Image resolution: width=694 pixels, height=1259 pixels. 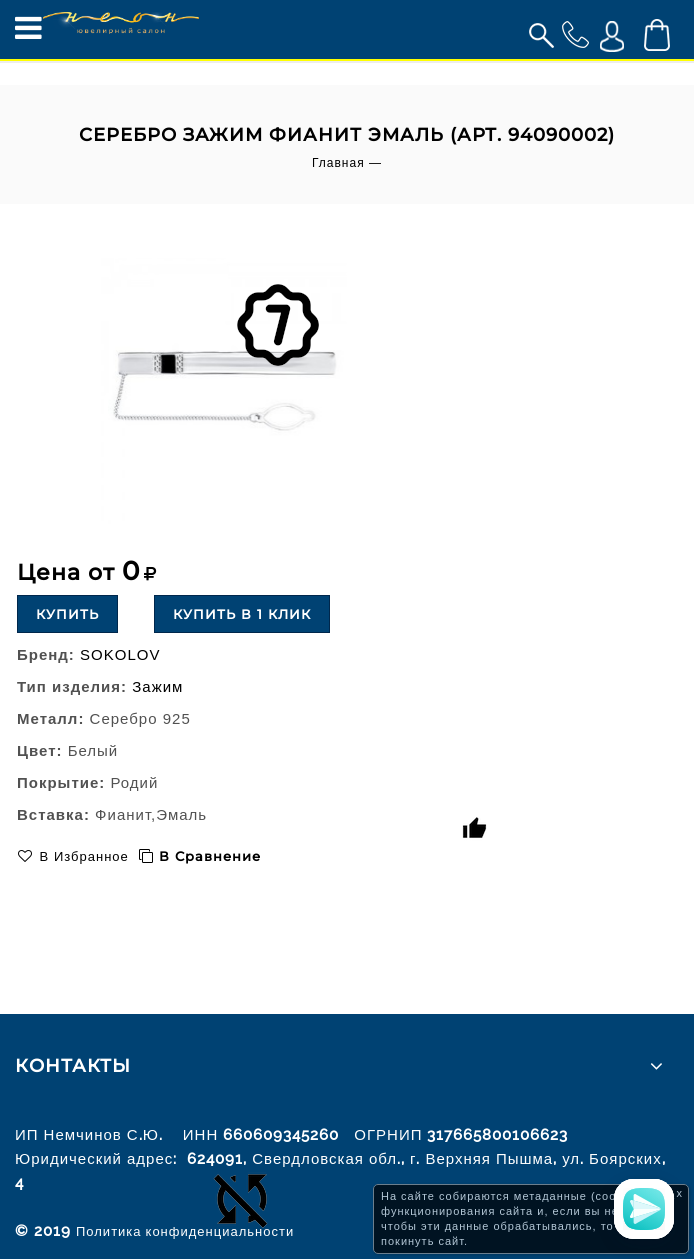 I want to click on like or upvote content, so click(x=474, y=828).